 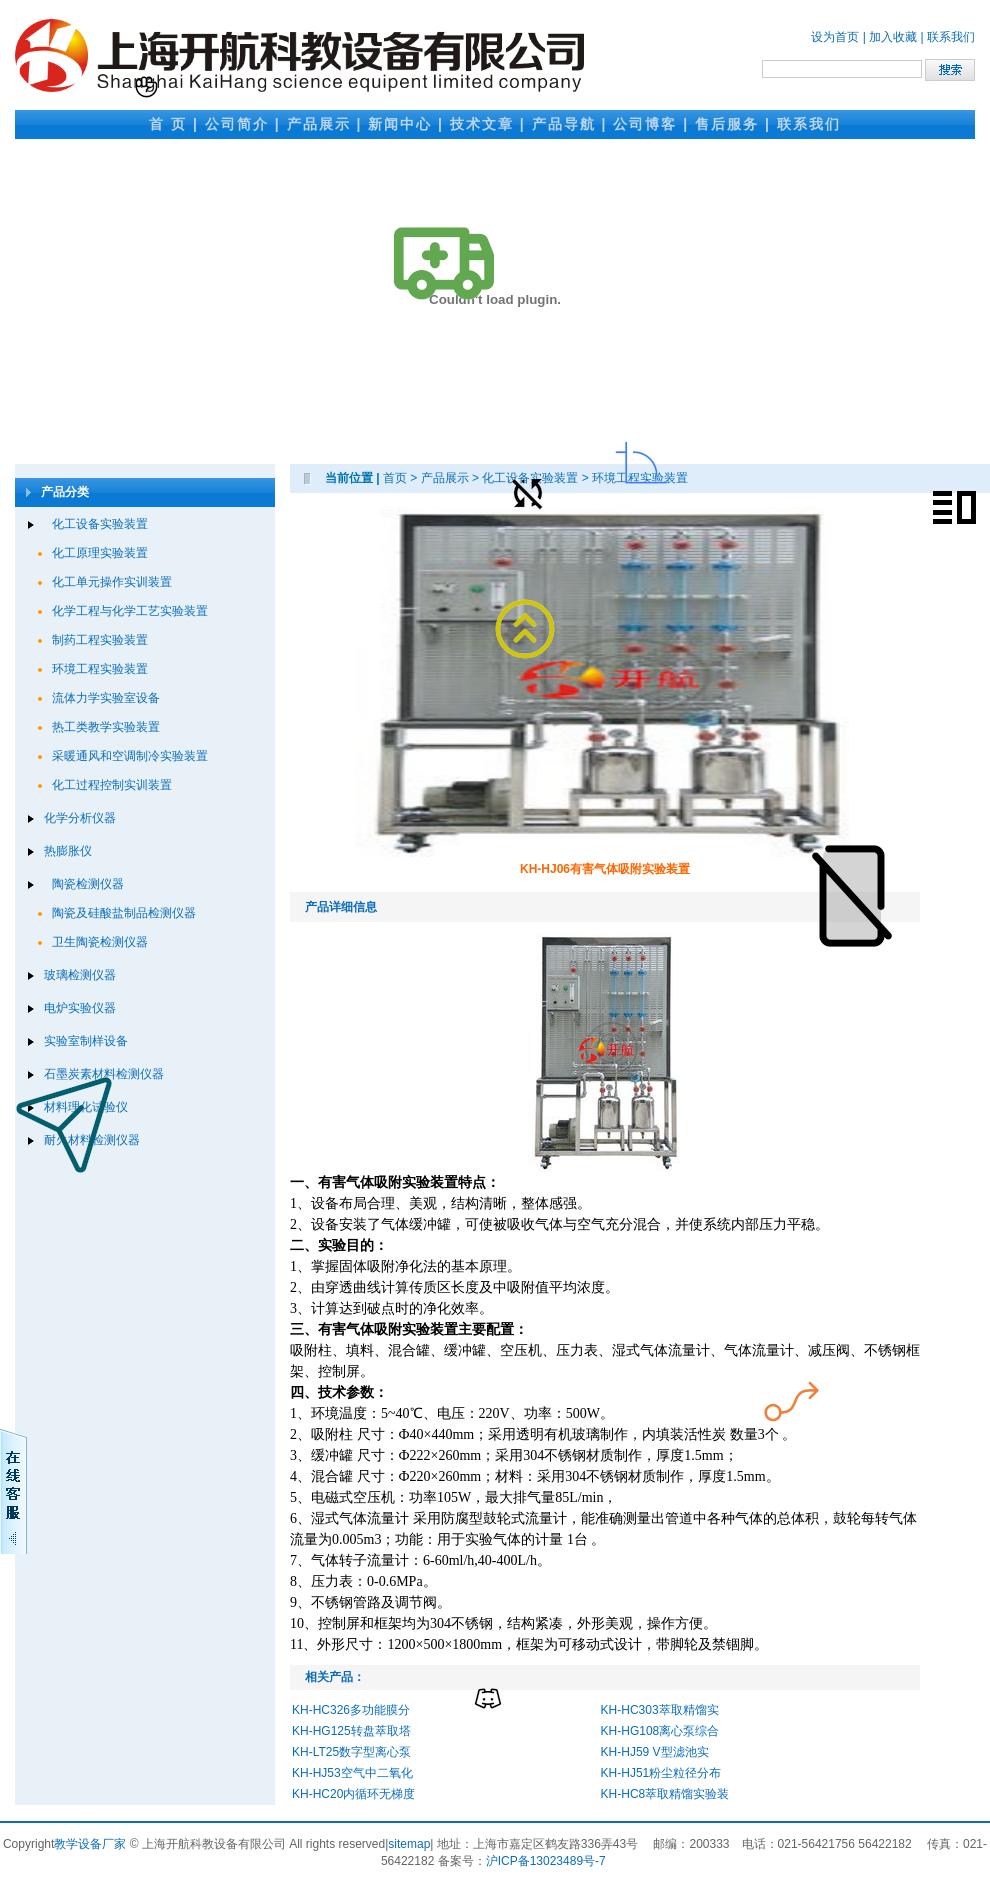 I want to click on indicates a workflow or process flow direction, so click(x=791, y=1401).